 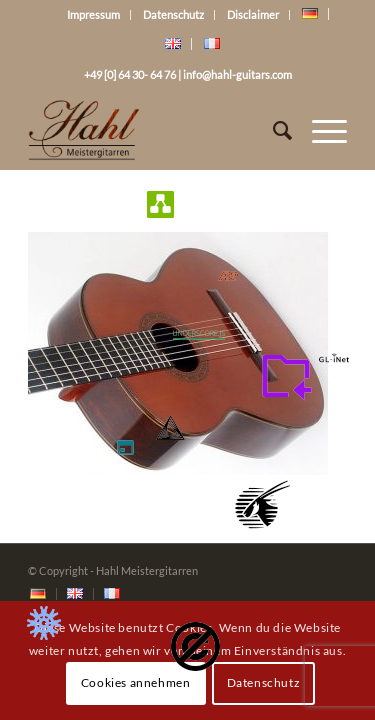 What do you see at coordinates (199, 335) in the screenshot?
I see `underscore.js library logo` at bounding box center [199, 335].